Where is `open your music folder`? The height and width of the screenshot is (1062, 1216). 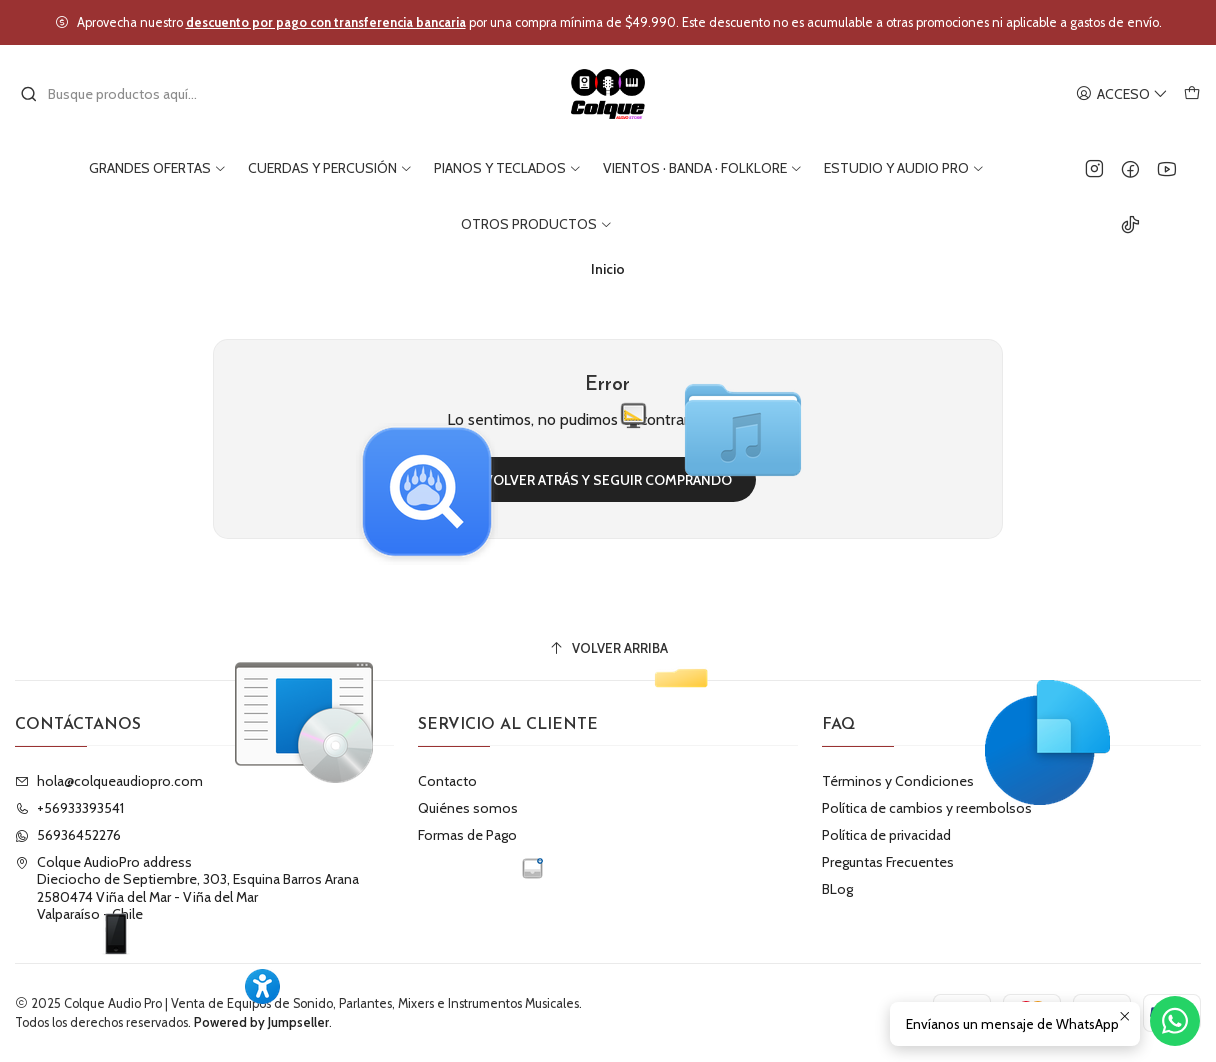 open your music folder is located at coordinates (743, 430).